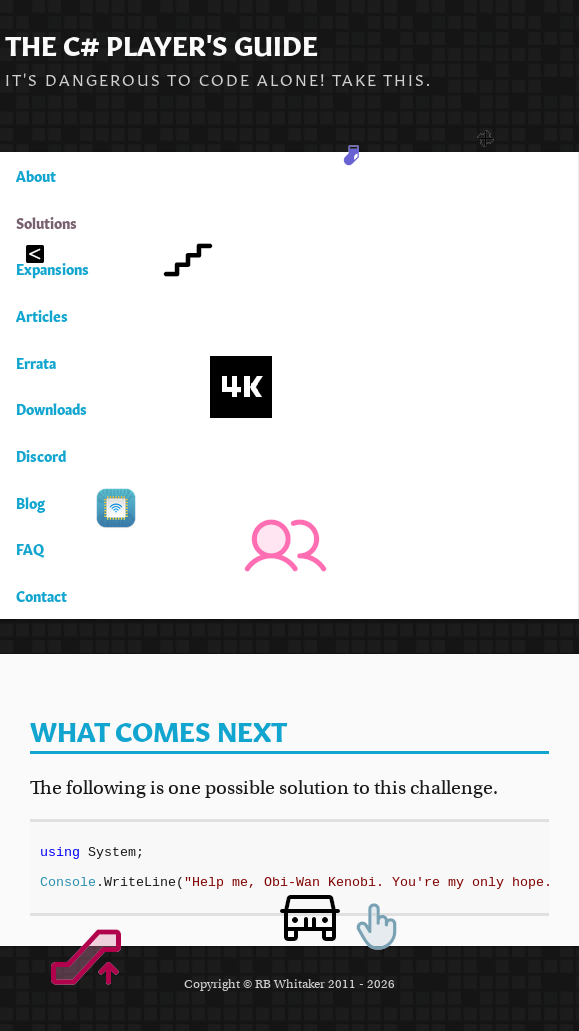 This screenshot has height=1031, width=579. Describe the element at coordinates (188, 260) in the screenshot. I see `view steps or stairs in a building map` at that location.